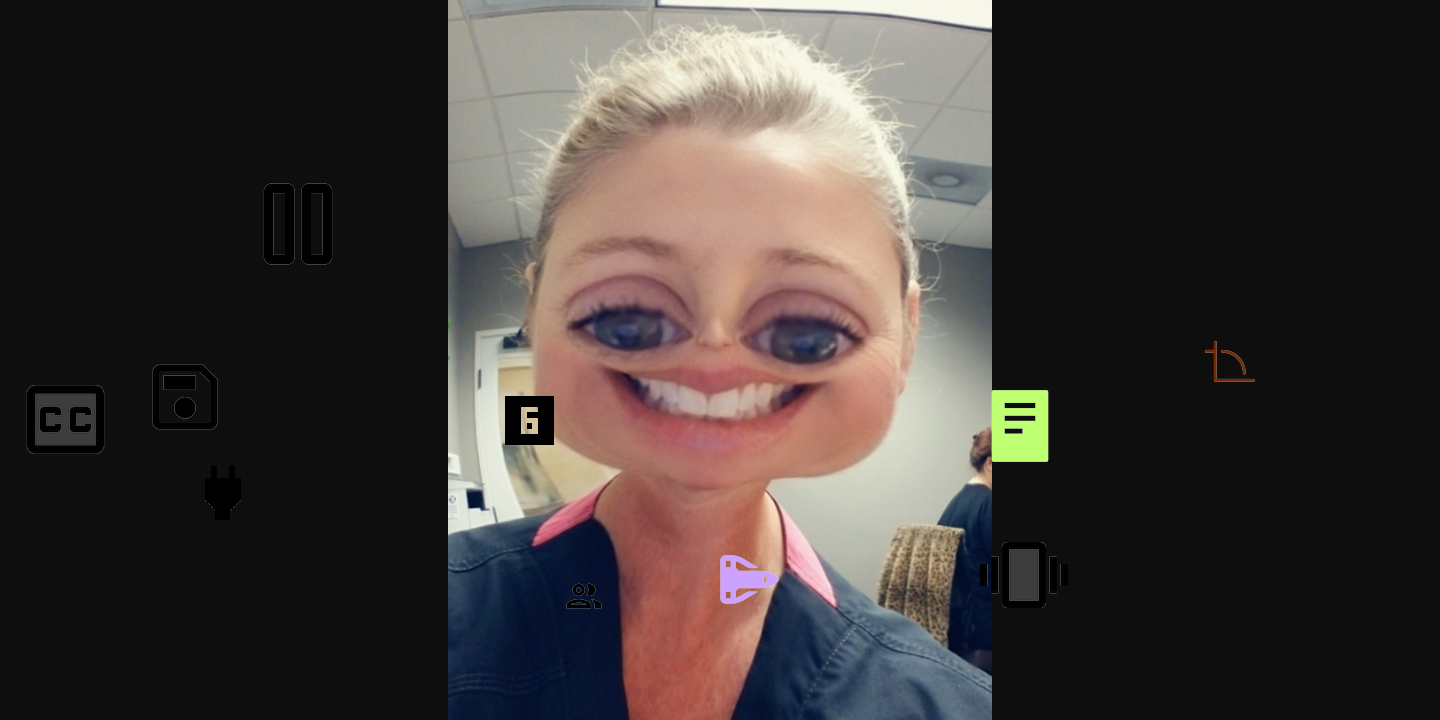  I want to click on indicates device is charging or connected to power, so click(223, 493).